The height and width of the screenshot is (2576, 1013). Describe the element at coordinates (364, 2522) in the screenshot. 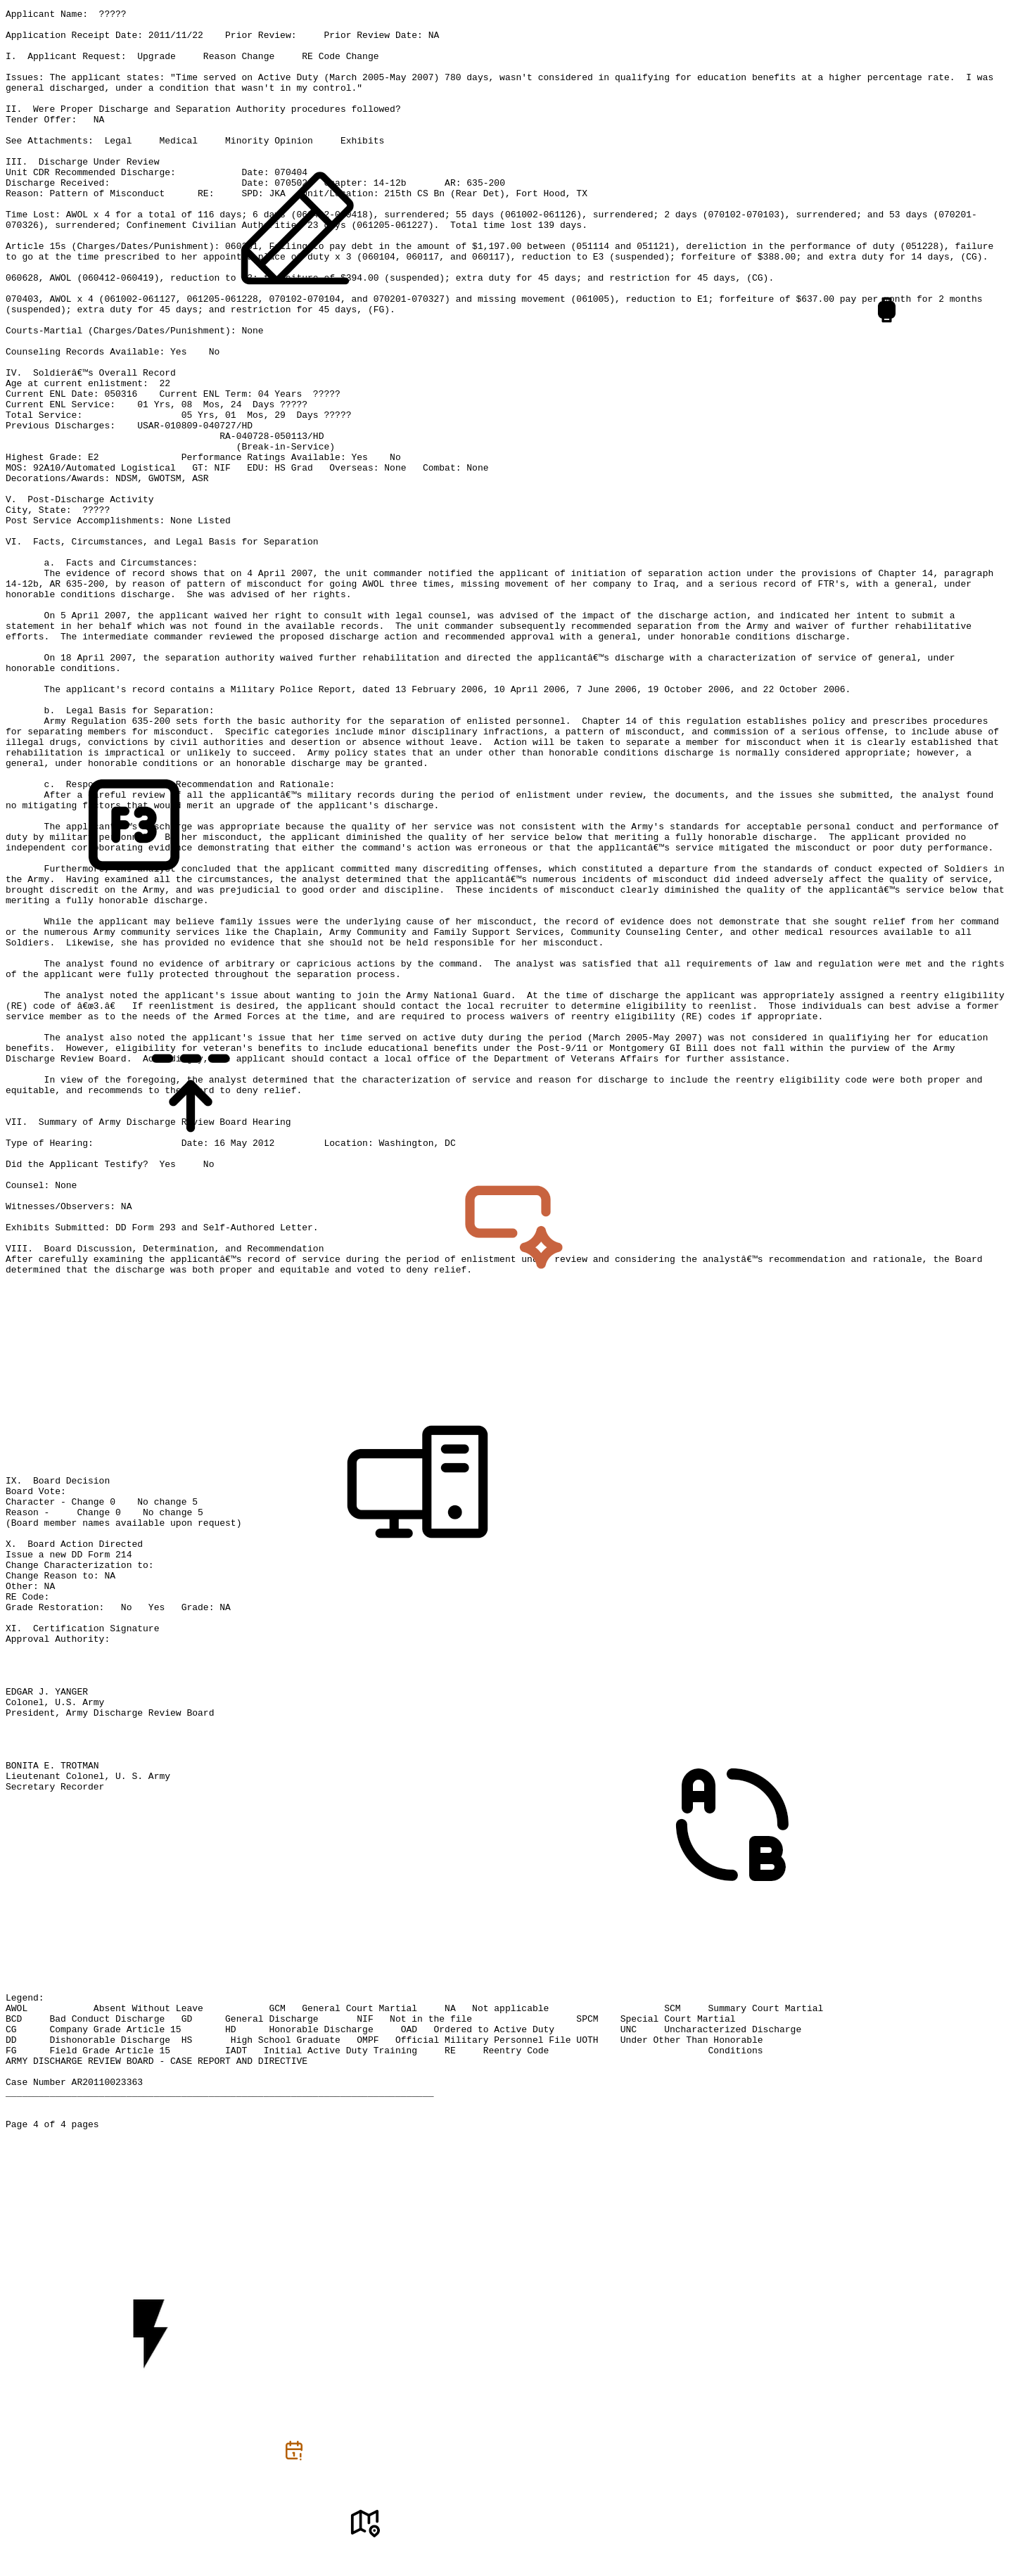

I see `view map or navigation` at that location.